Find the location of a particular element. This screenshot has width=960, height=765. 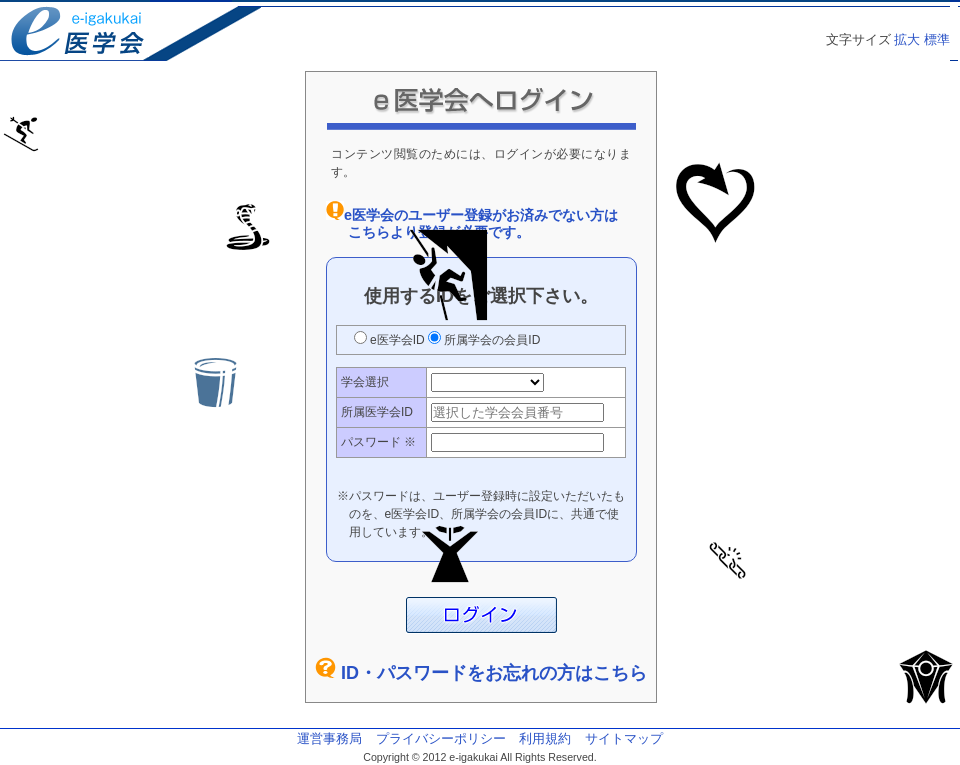

access mountain climbing or rock climbing activities is located at coordinates (442, 275).